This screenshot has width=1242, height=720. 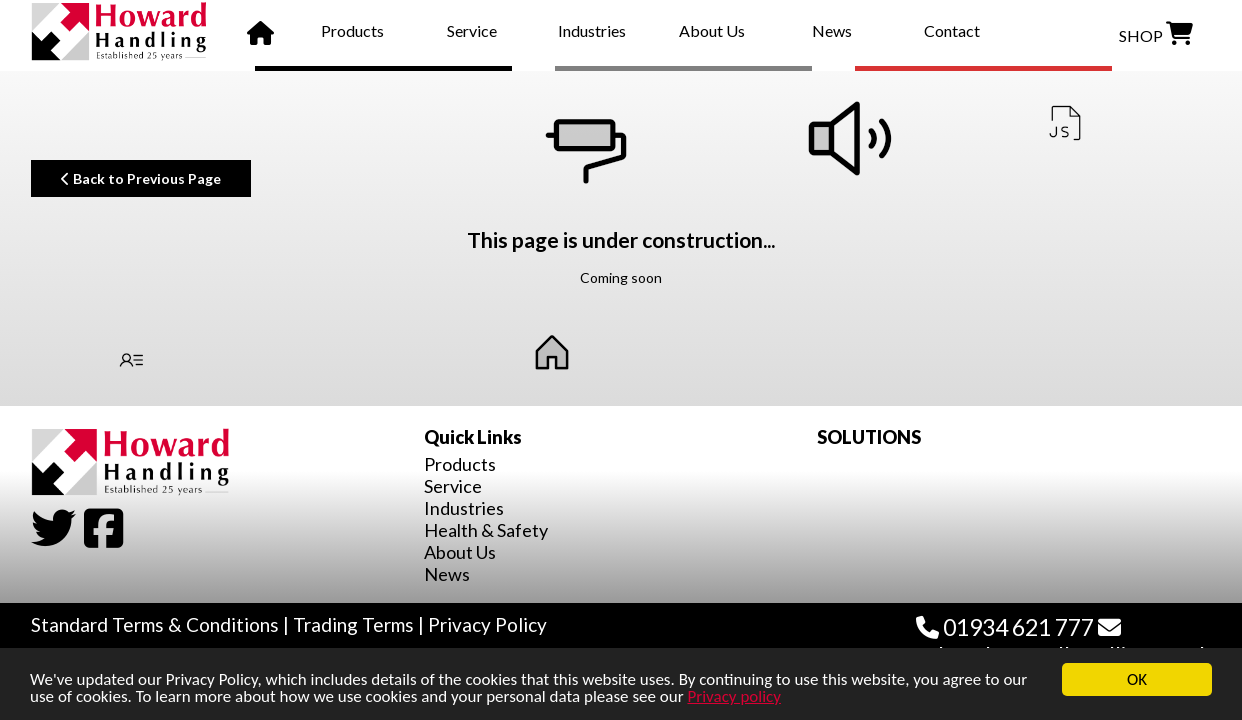 I want to click on adjust volume to high, so click(x=848, y=138).